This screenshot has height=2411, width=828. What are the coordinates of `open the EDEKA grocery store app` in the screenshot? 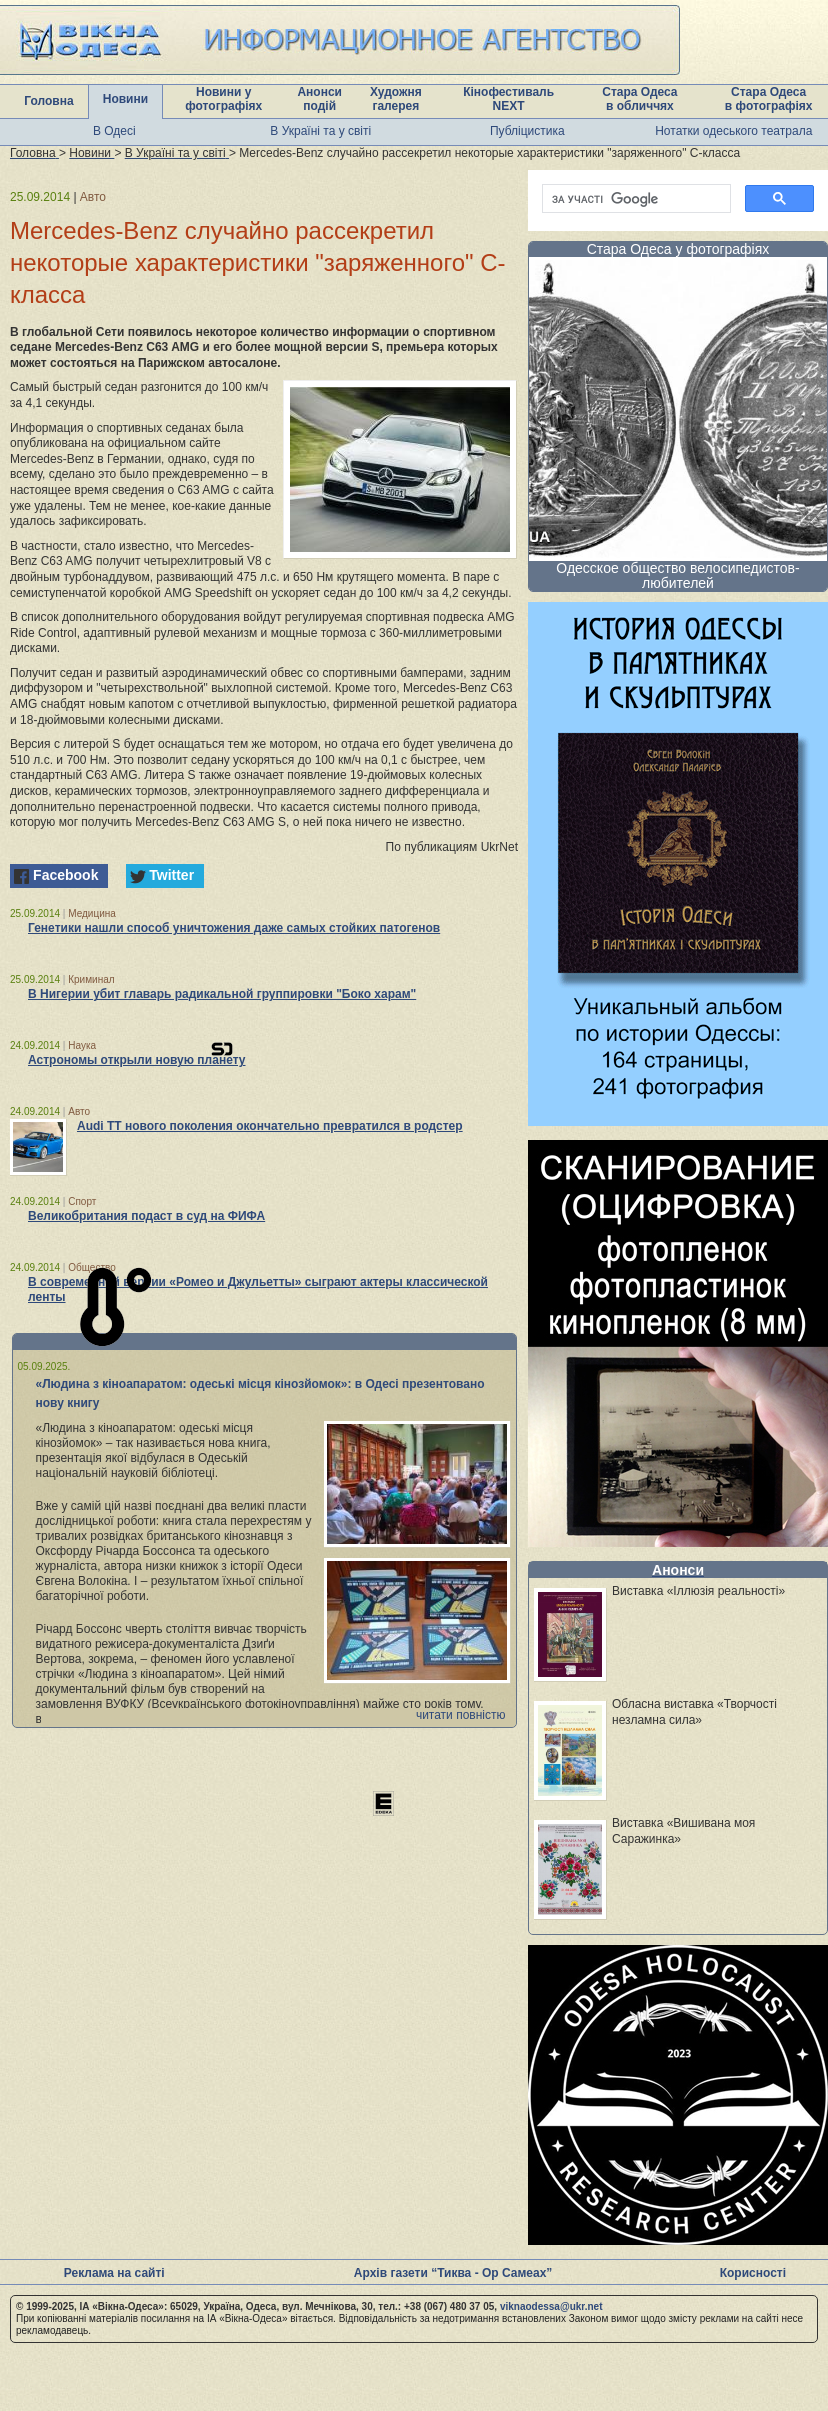 It's located at (383, 1803).